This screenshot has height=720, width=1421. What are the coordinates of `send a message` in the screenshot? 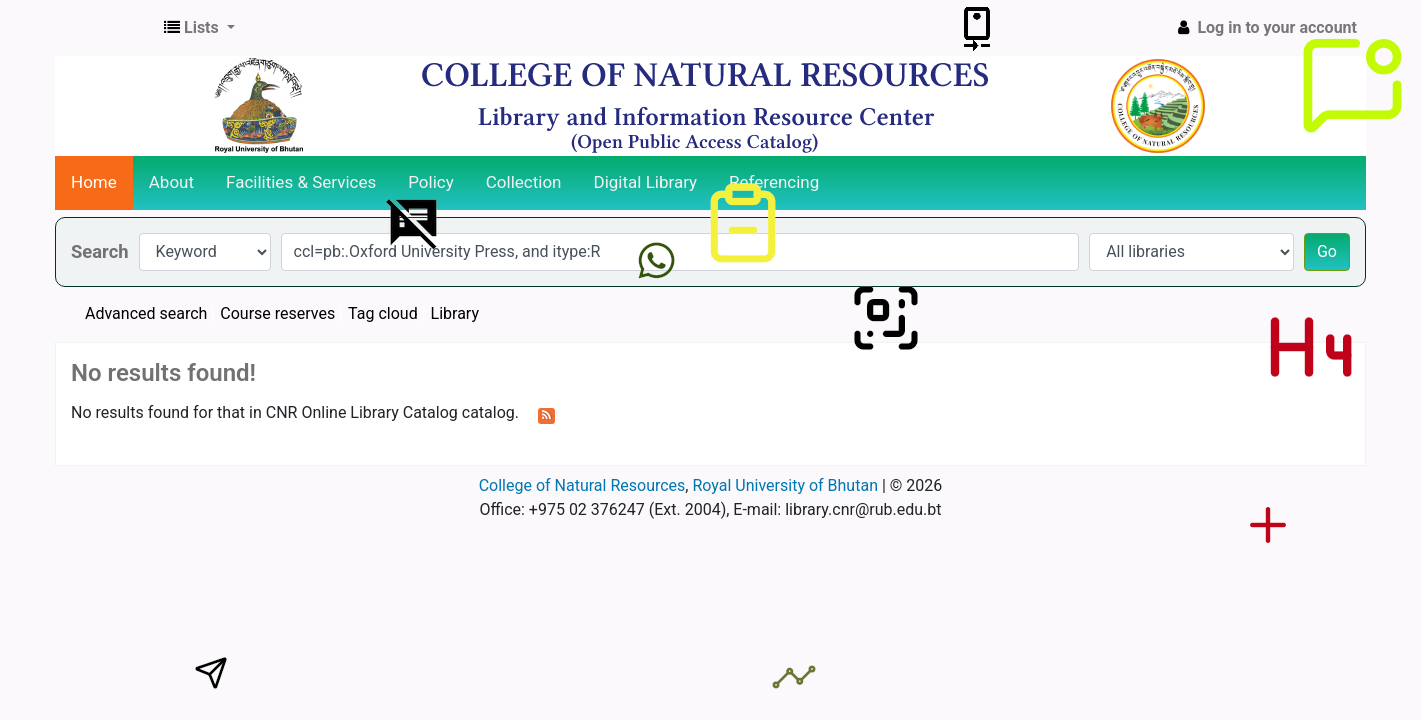 It's located at (211, 673).